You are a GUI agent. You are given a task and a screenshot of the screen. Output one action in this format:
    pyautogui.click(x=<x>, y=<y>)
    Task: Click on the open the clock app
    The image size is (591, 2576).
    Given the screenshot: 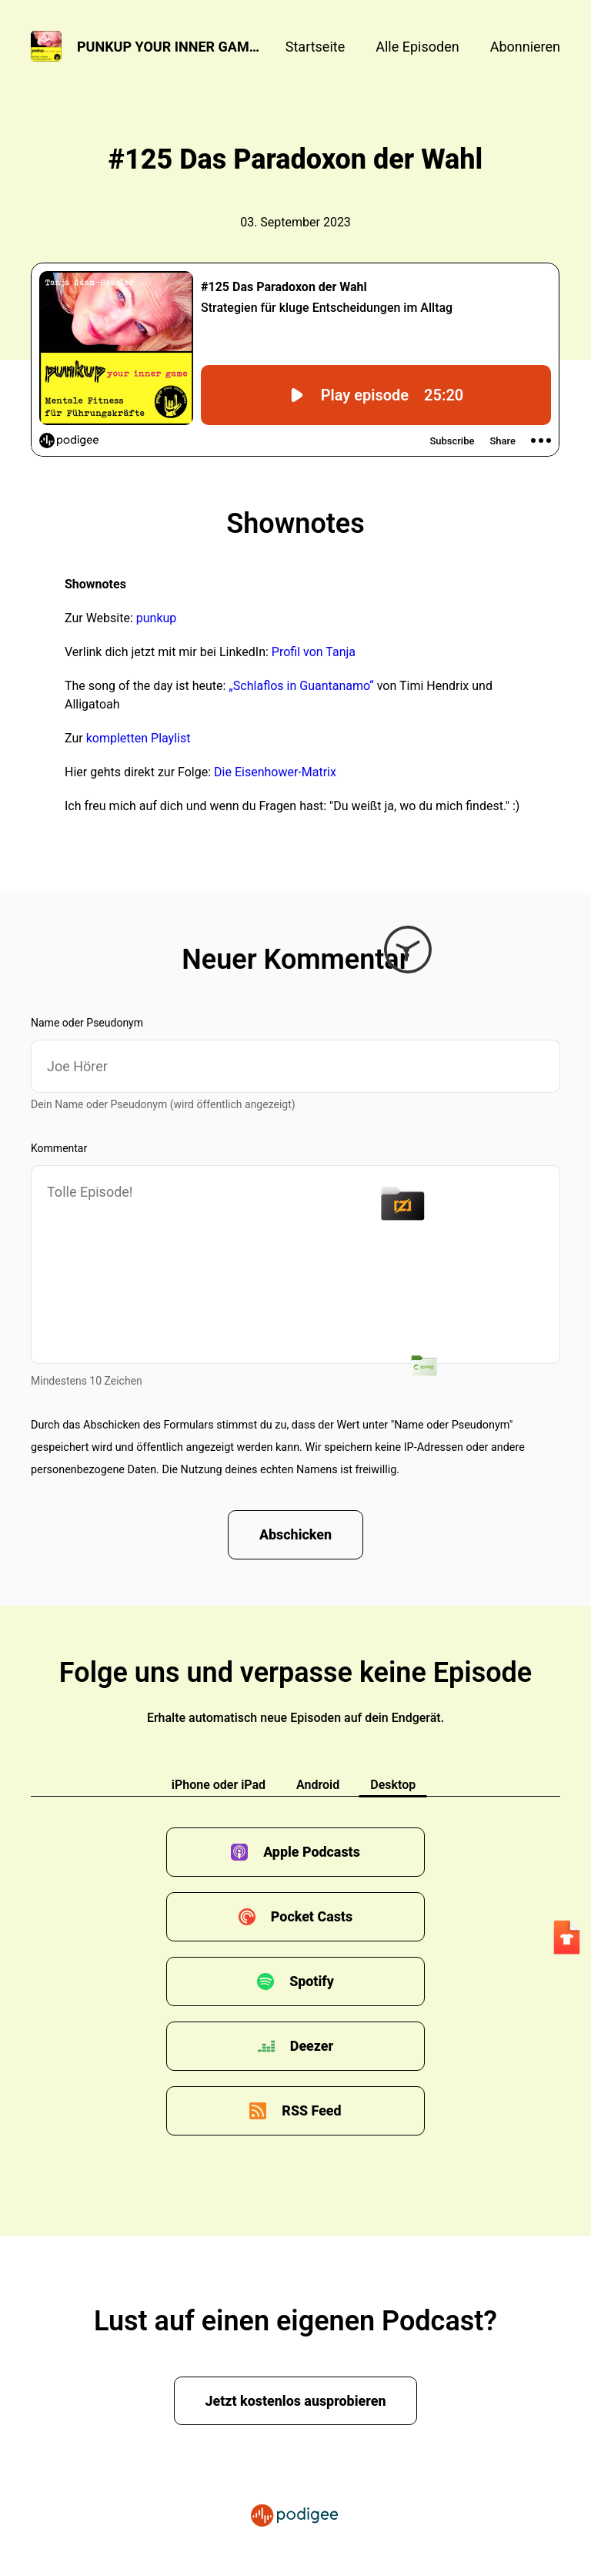 What is the action you would take?
    pyautogui.click(x=408, y=950)
    